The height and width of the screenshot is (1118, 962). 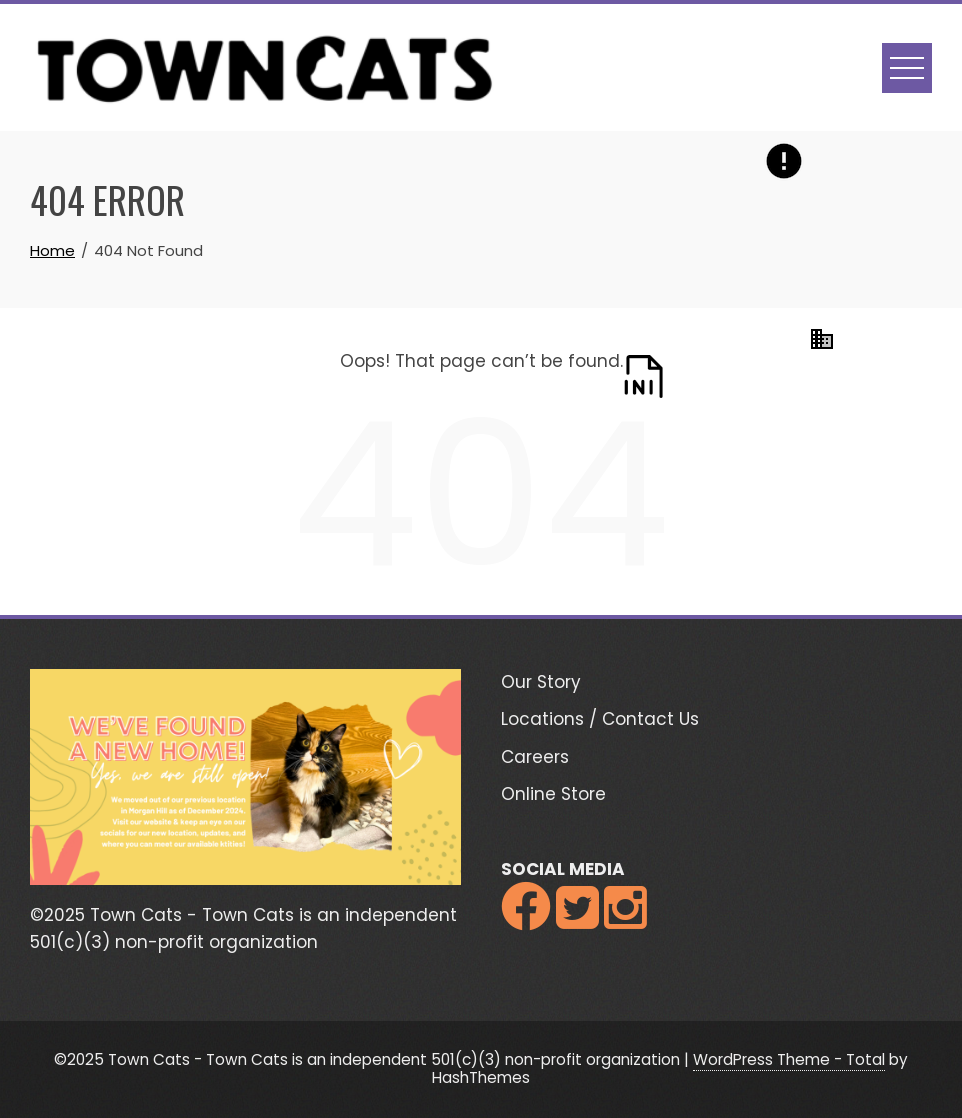 I want to click on open or view an INI configuration file, so click(x=644, y=376).